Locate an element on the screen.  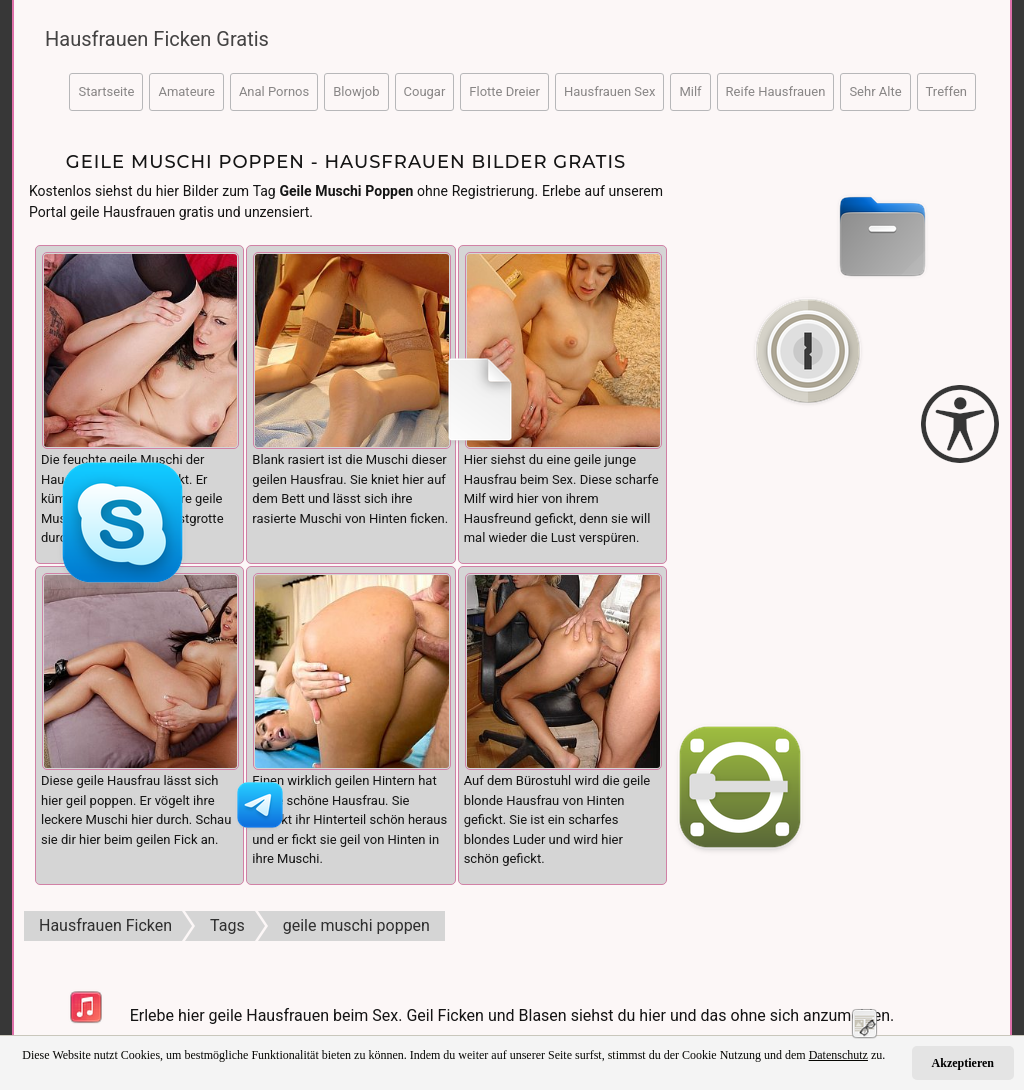
open Telegram messaging app is located at coordinates (260, 805).